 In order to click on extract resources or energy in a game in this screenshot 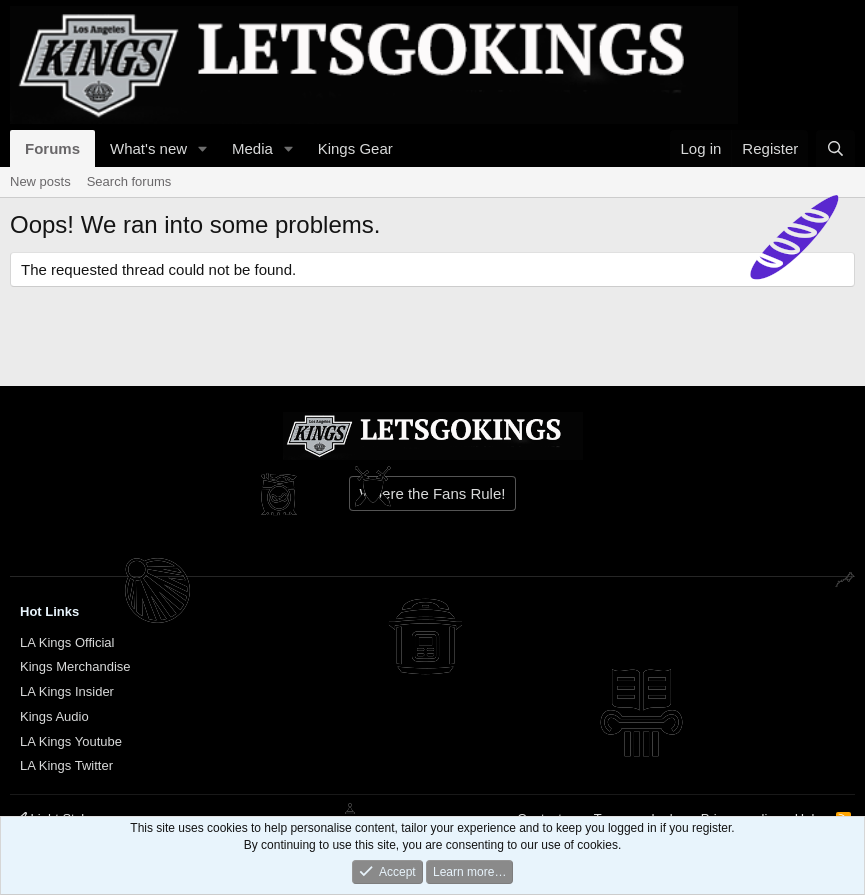, I will do `click(157, 590)`.